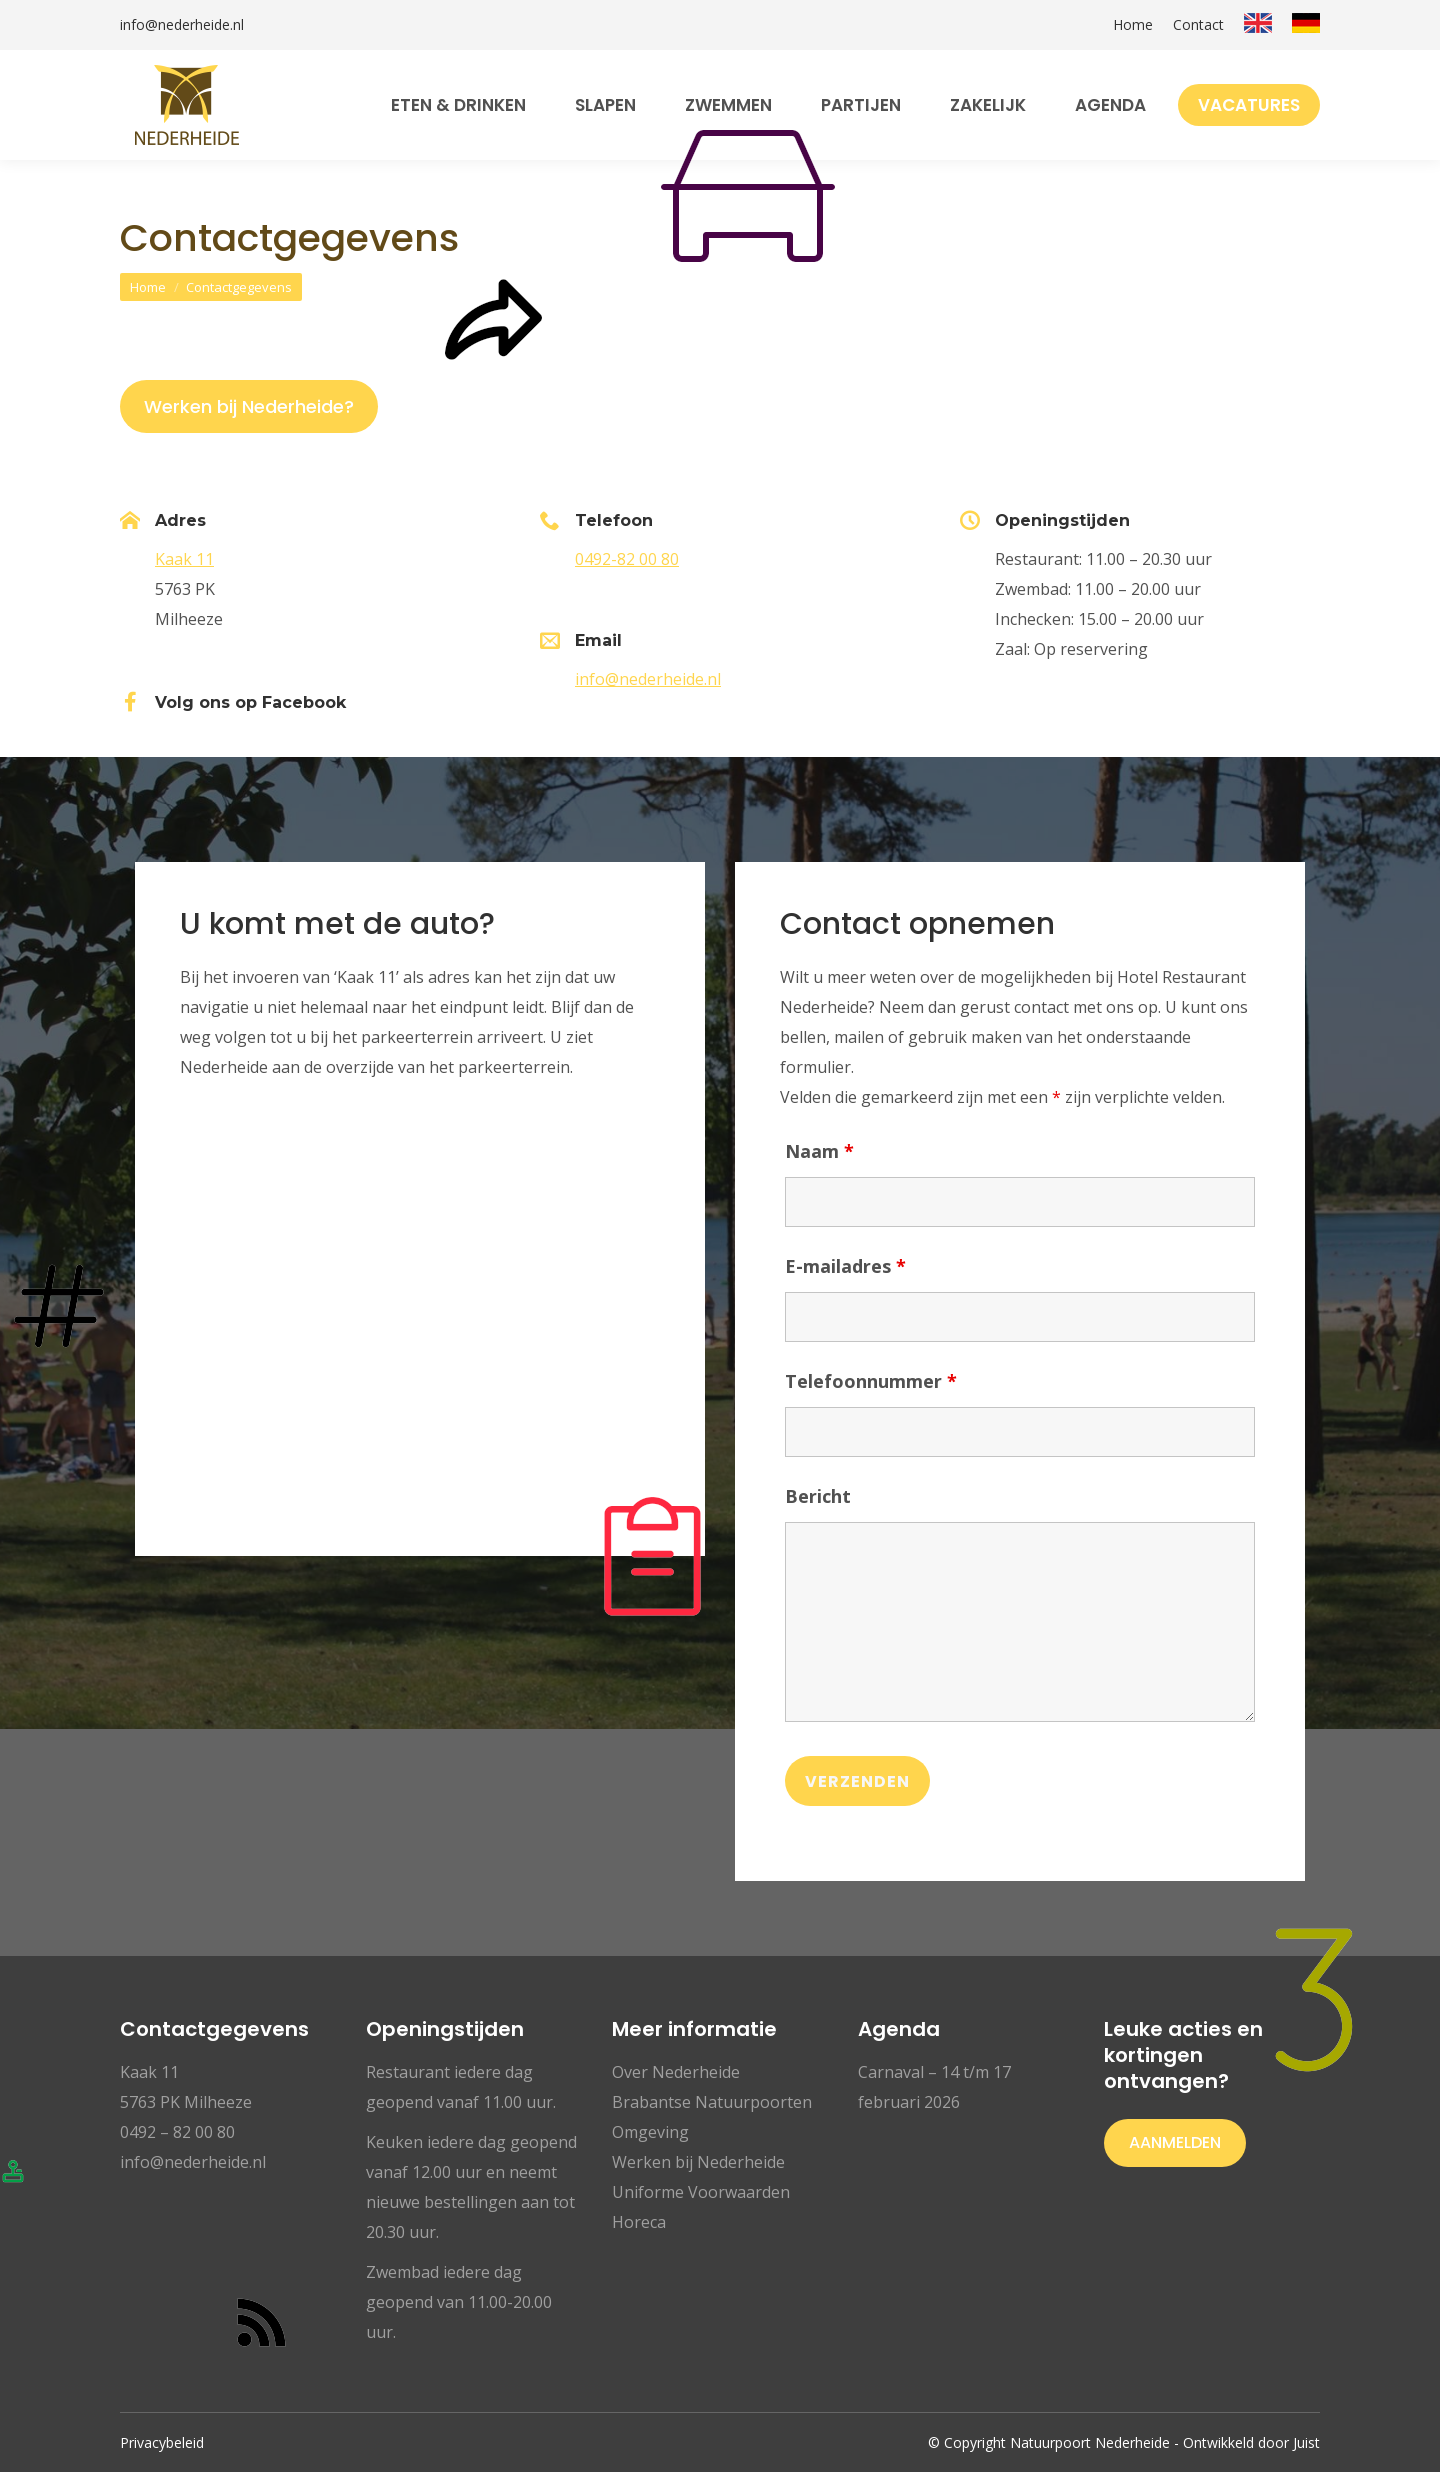  Describe the element at coordinates (261, 2322) in the screenshot. I see `subscribe to RSS feed` at that location.